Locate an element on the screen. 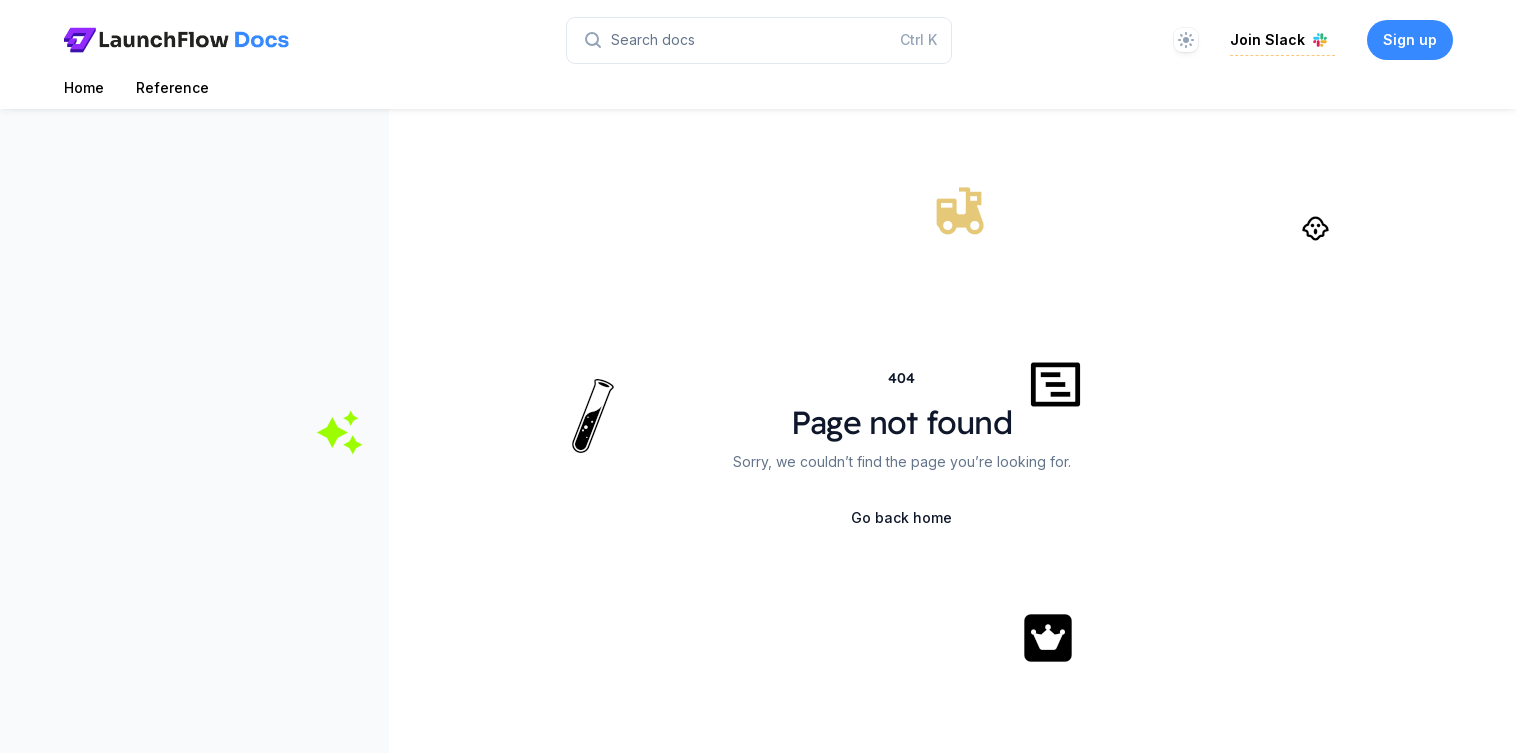 The width and height of the screenshot is (1517, 753). ghost mode or incognito status indicator is located at coordinates (1315, 228).